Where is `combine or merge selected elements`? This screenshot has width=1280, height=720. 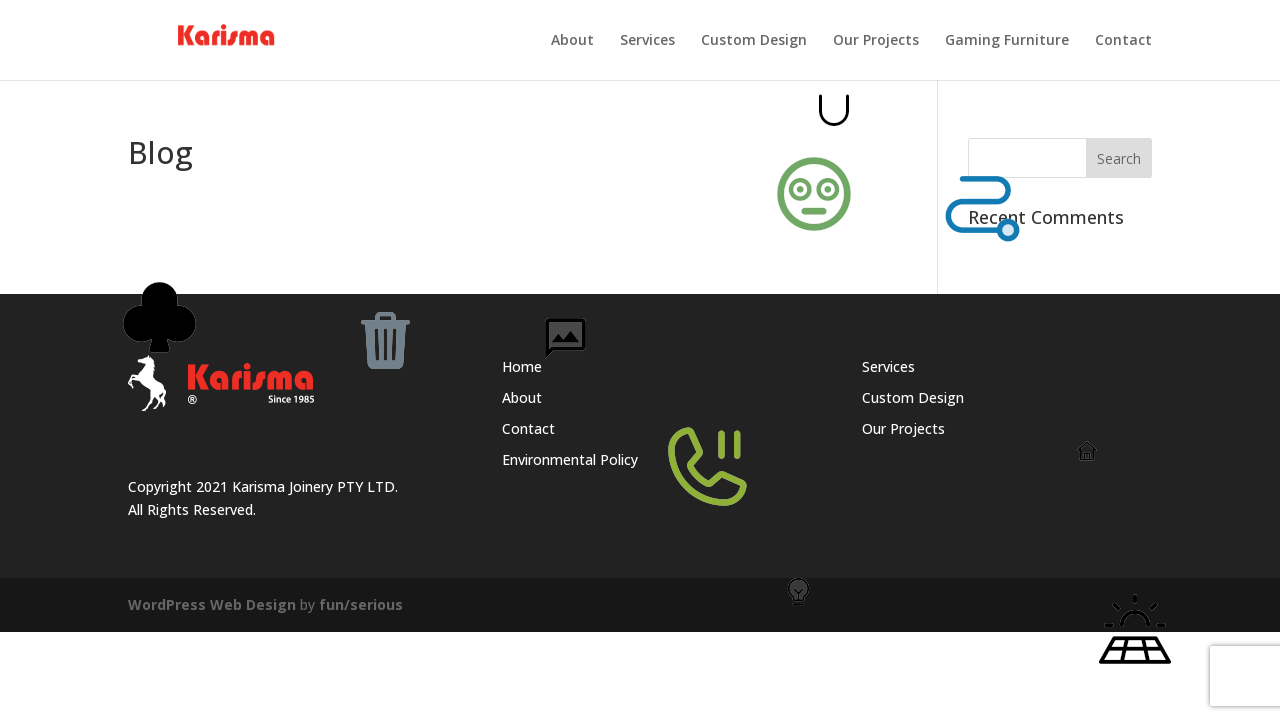
combine or merge selected elements is located at coordinates (834, 108).